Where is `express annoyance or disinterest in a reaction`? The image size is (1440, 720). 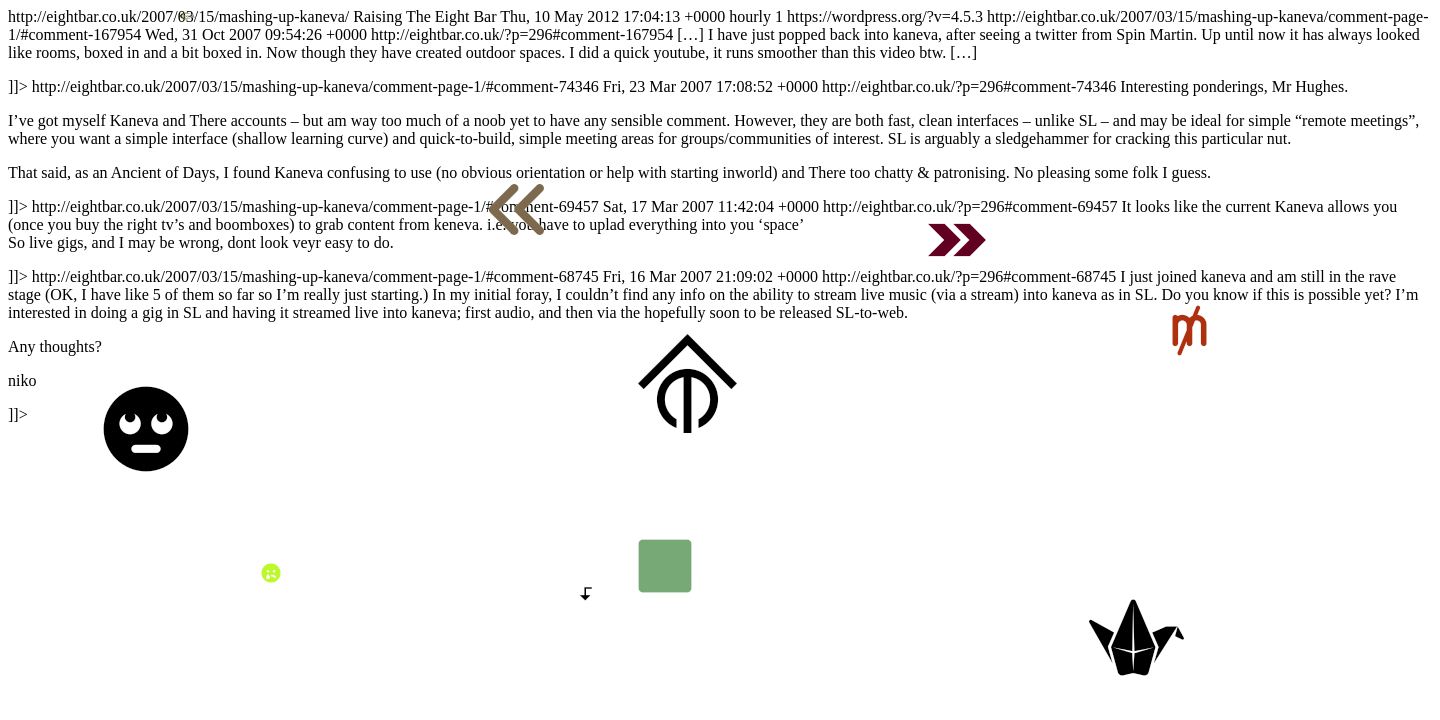 express annoyance or disinterest in a reaction is located at coordinates (146, 429).